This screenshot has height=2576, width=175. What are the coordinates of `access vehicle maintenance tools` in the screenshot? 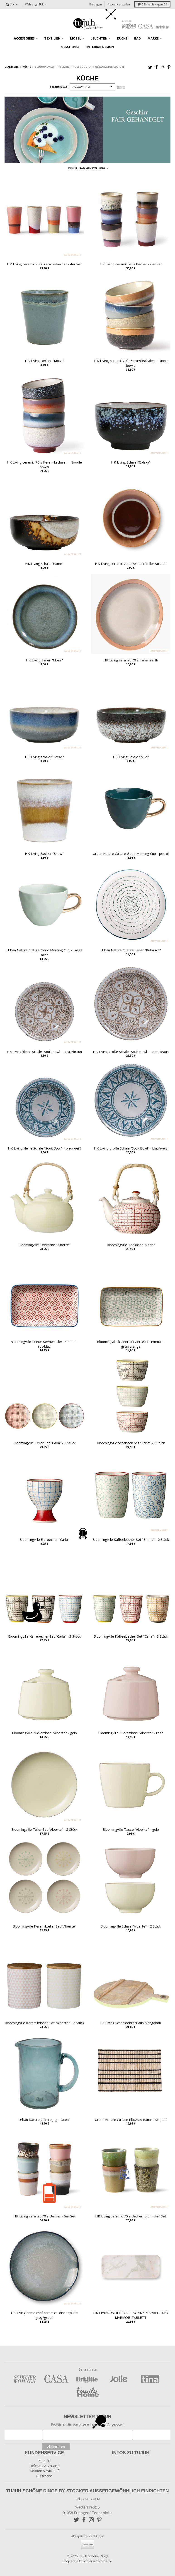 It's located at (111, 14).